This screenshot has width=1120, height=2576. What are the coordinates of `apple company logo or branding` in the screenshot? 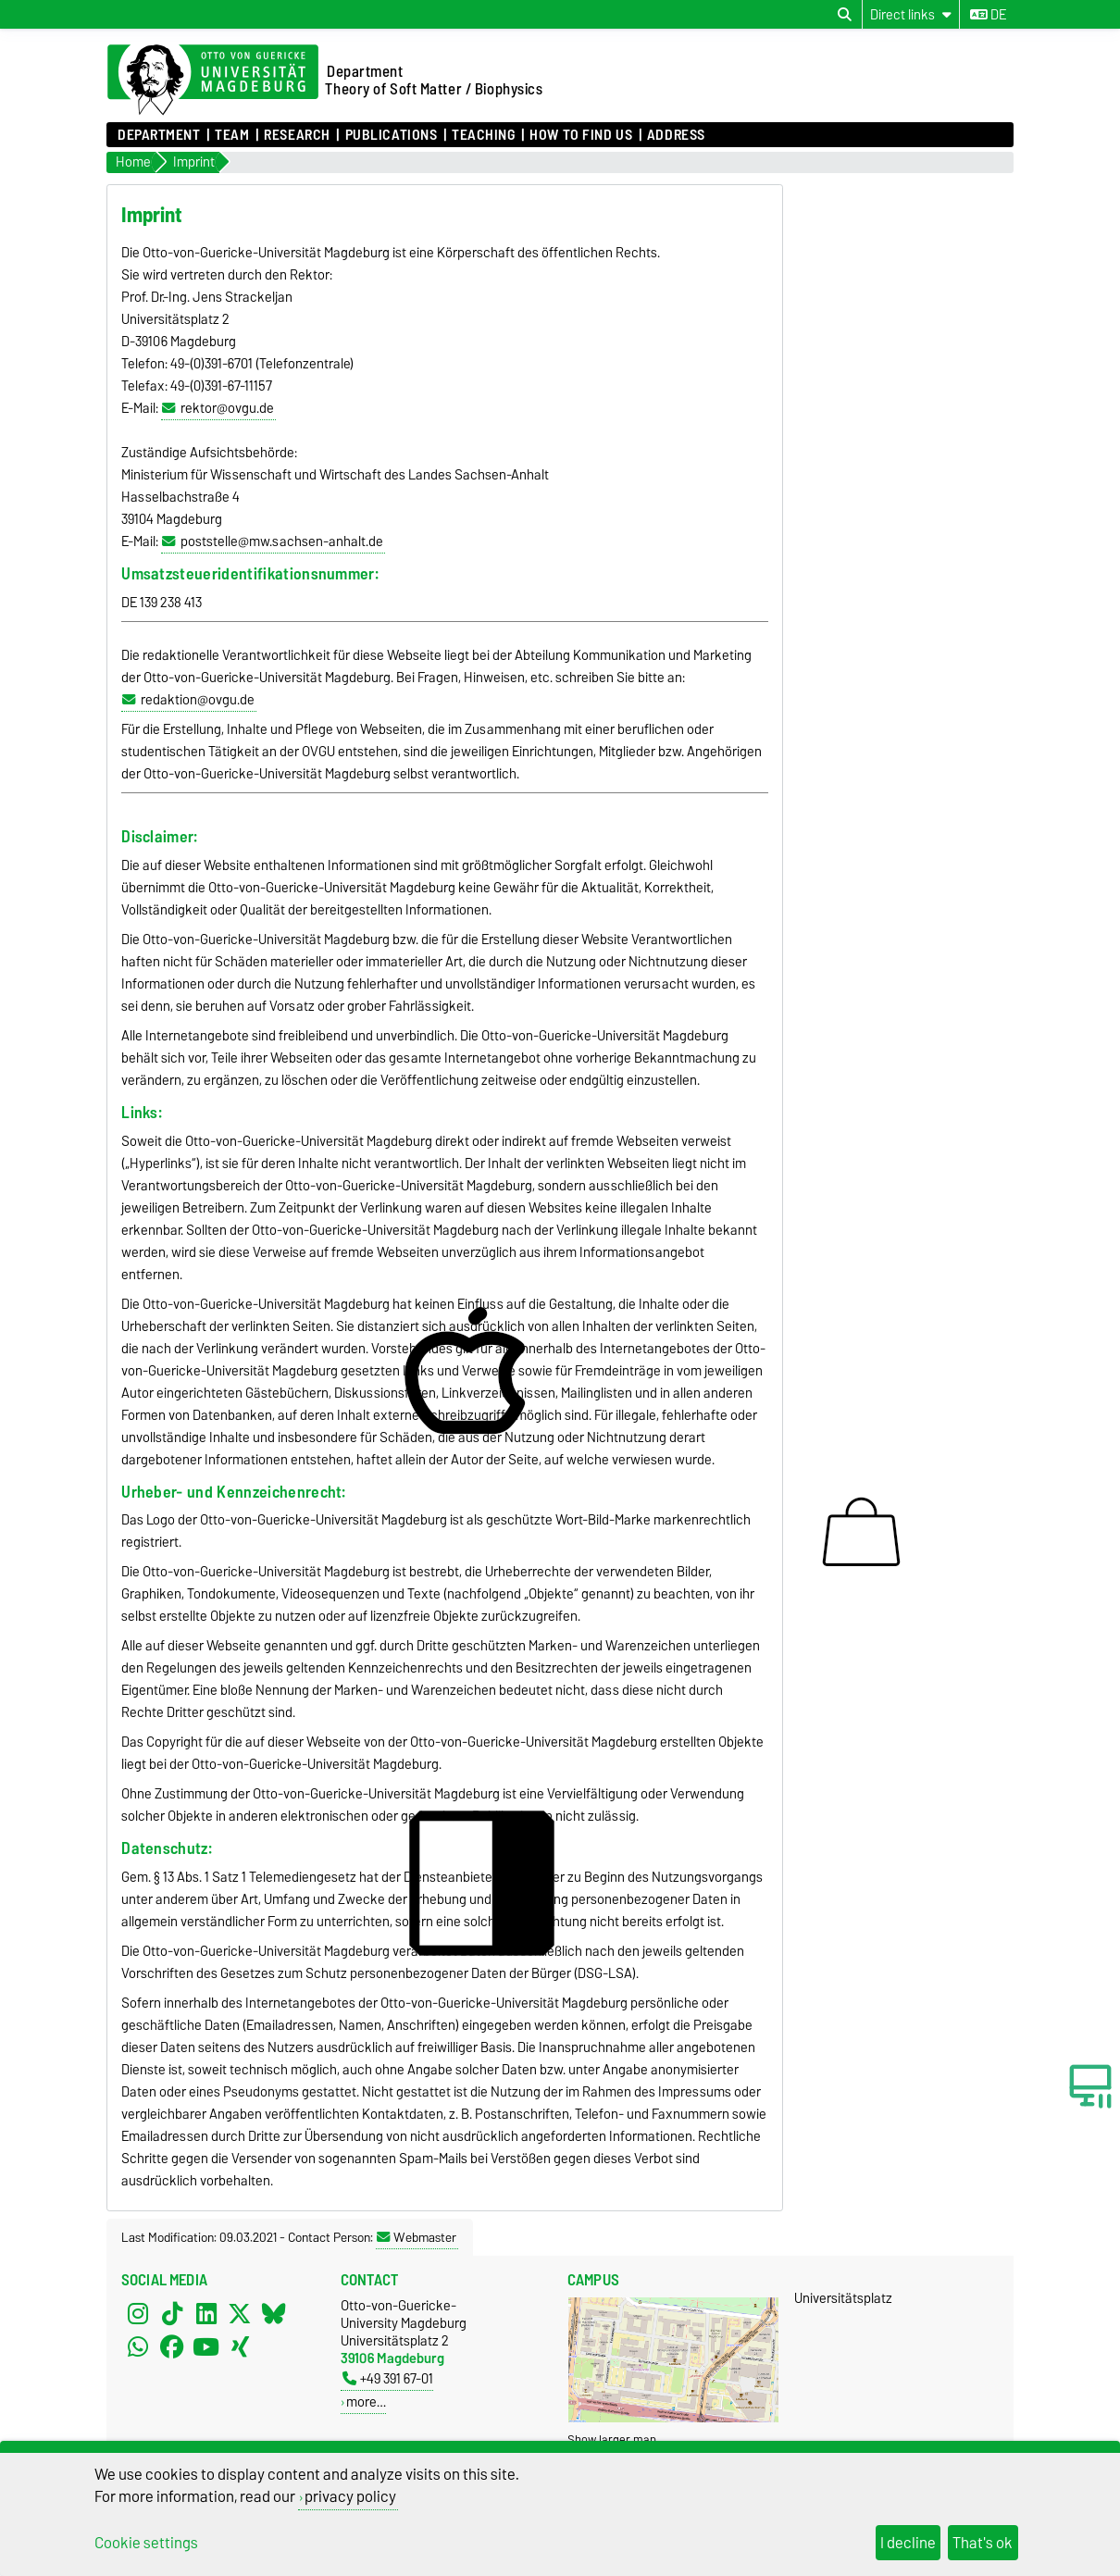 It's located at (469, 1378).